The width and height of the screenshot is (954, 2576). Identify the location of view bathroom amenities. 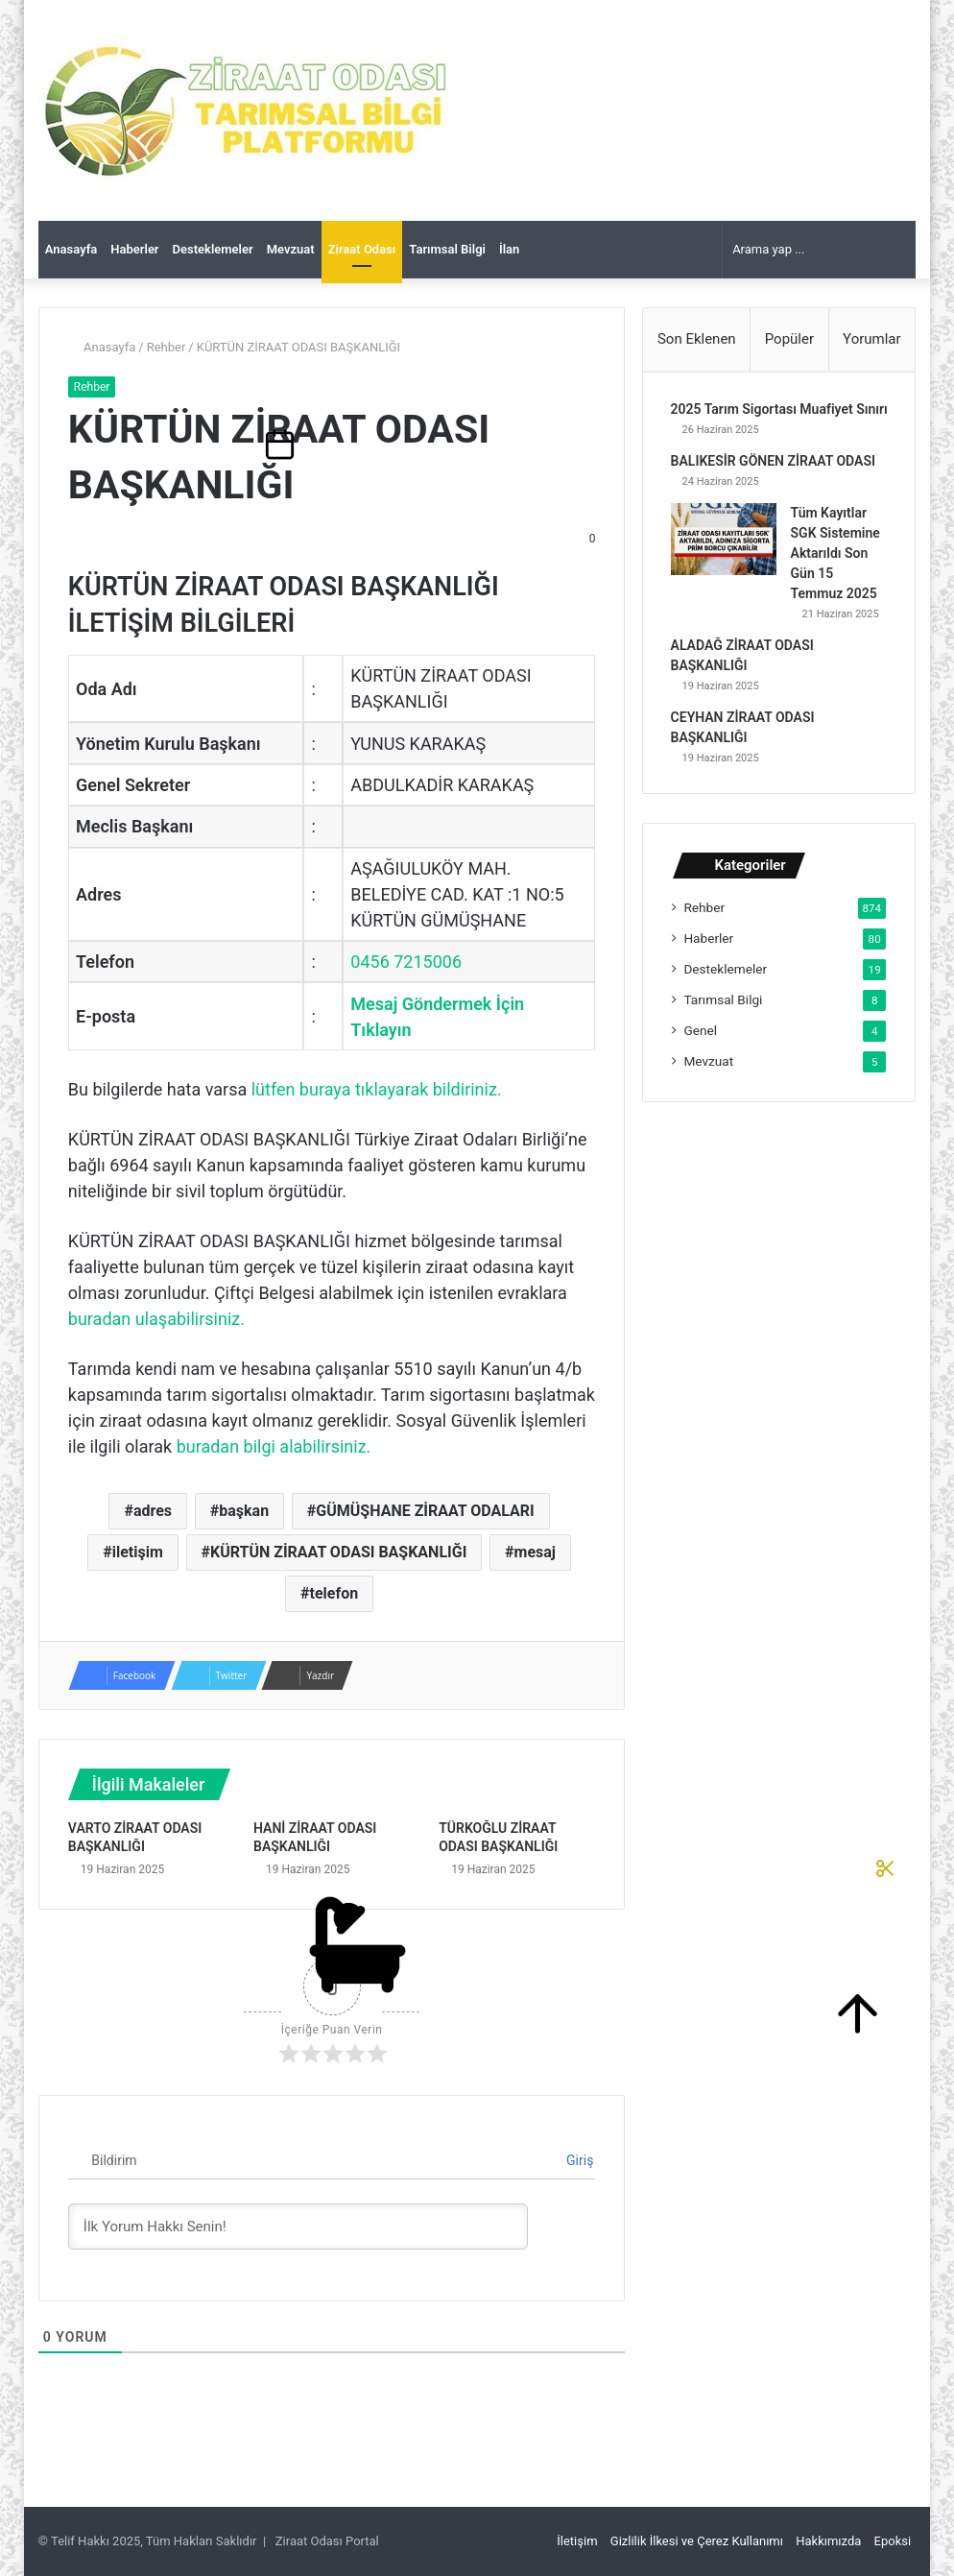
(357, 1944).